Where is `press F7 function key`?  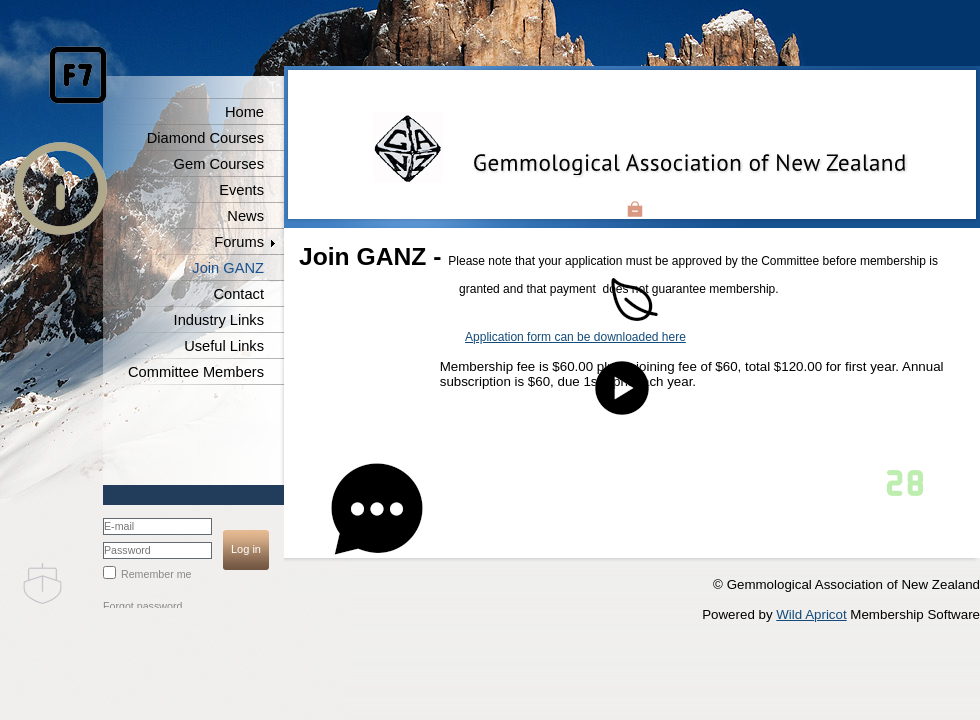 press F7 function key is located at coordinates (78, 75).